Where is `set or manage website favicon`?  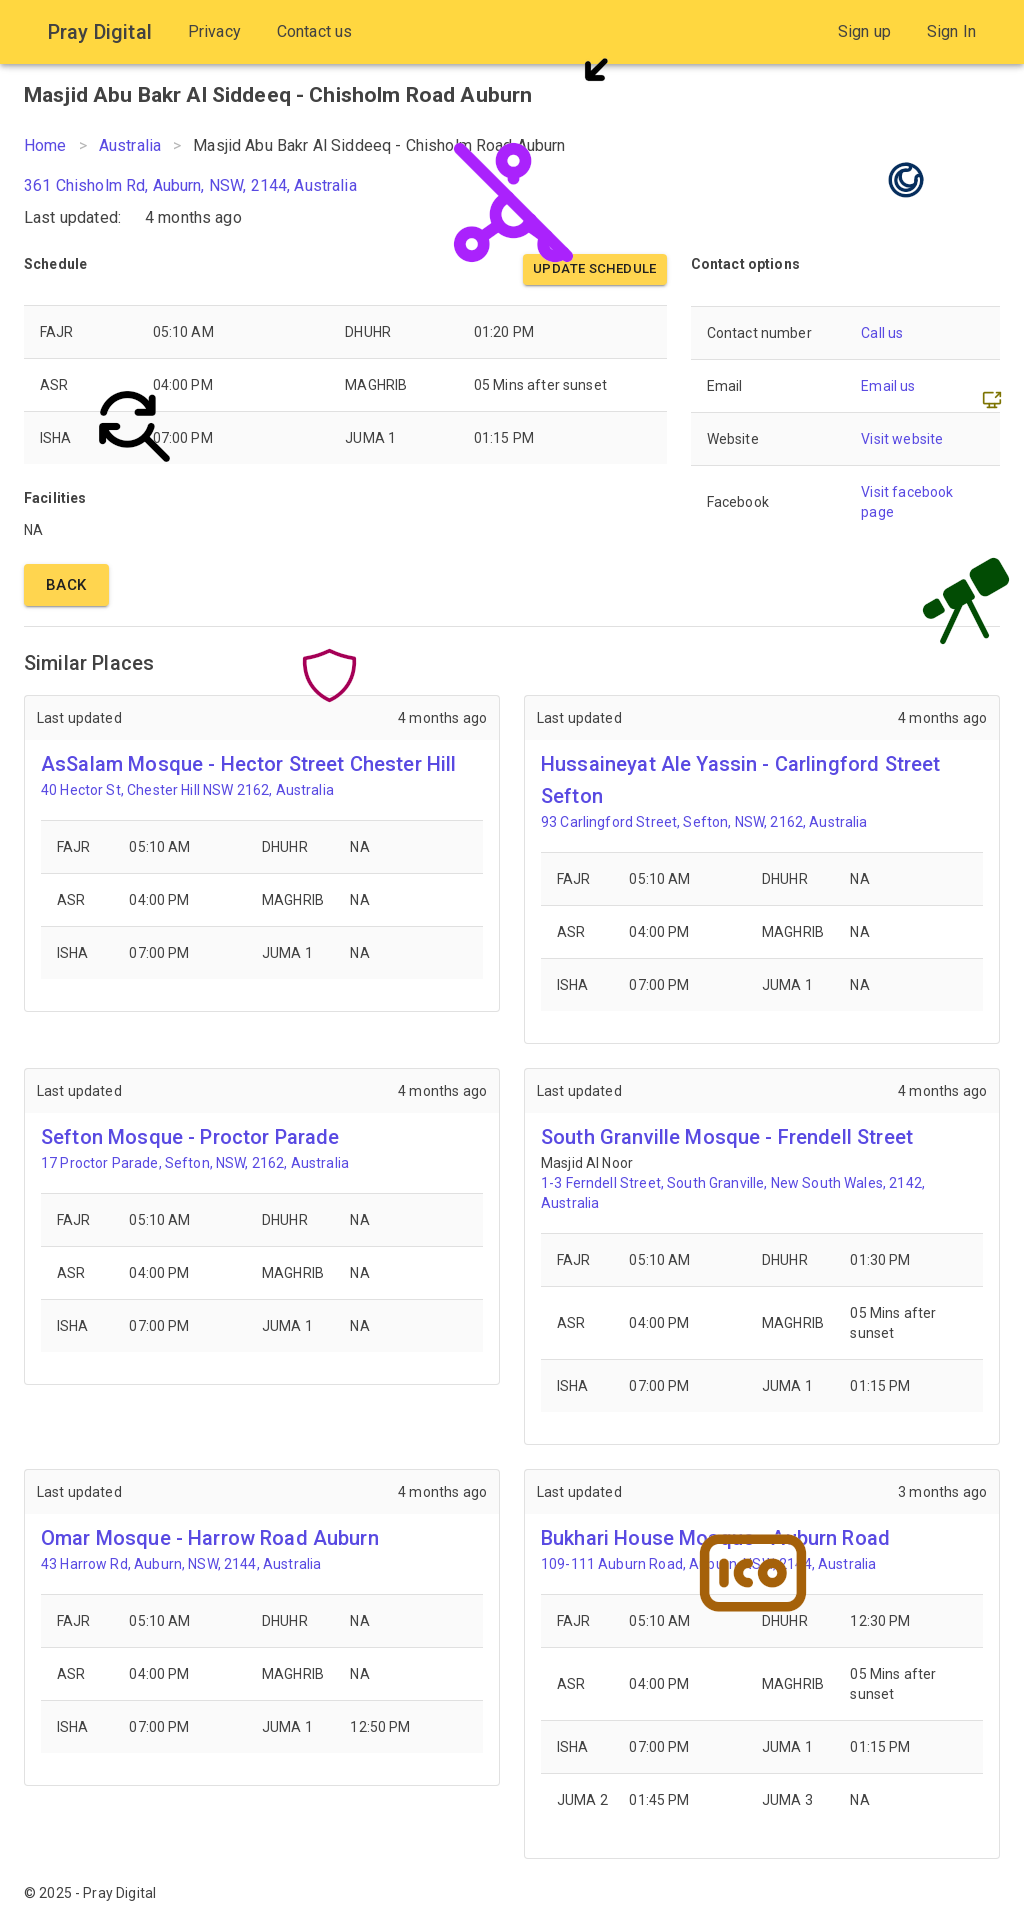
set or manage website favicon is located at coordinates (753, 1573).